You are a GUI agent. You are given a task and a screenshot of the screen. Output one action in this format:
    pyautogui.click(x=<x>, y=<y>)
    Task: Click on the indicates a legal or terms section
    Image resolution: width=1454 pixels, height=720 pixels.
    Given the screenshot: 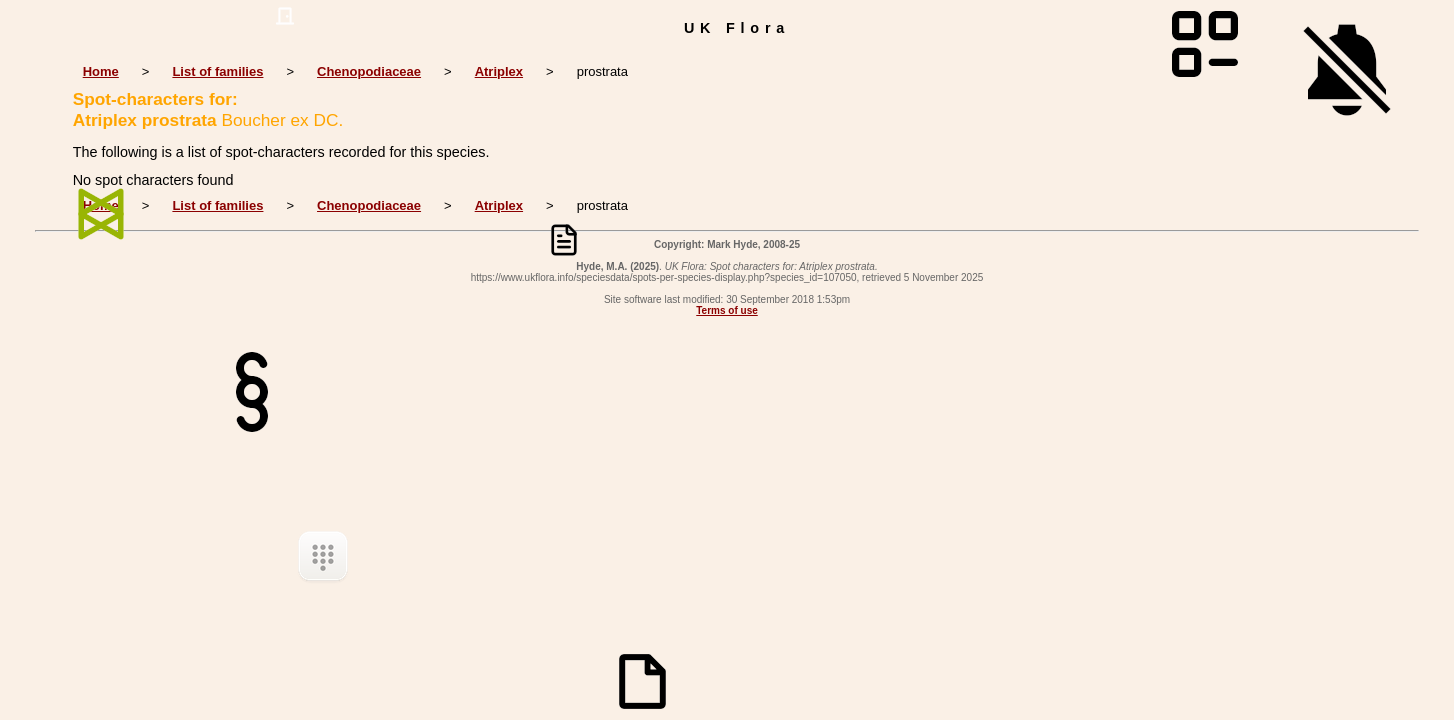 What is the action you would take?
    pyautogui.click(x=252, y=392)
    